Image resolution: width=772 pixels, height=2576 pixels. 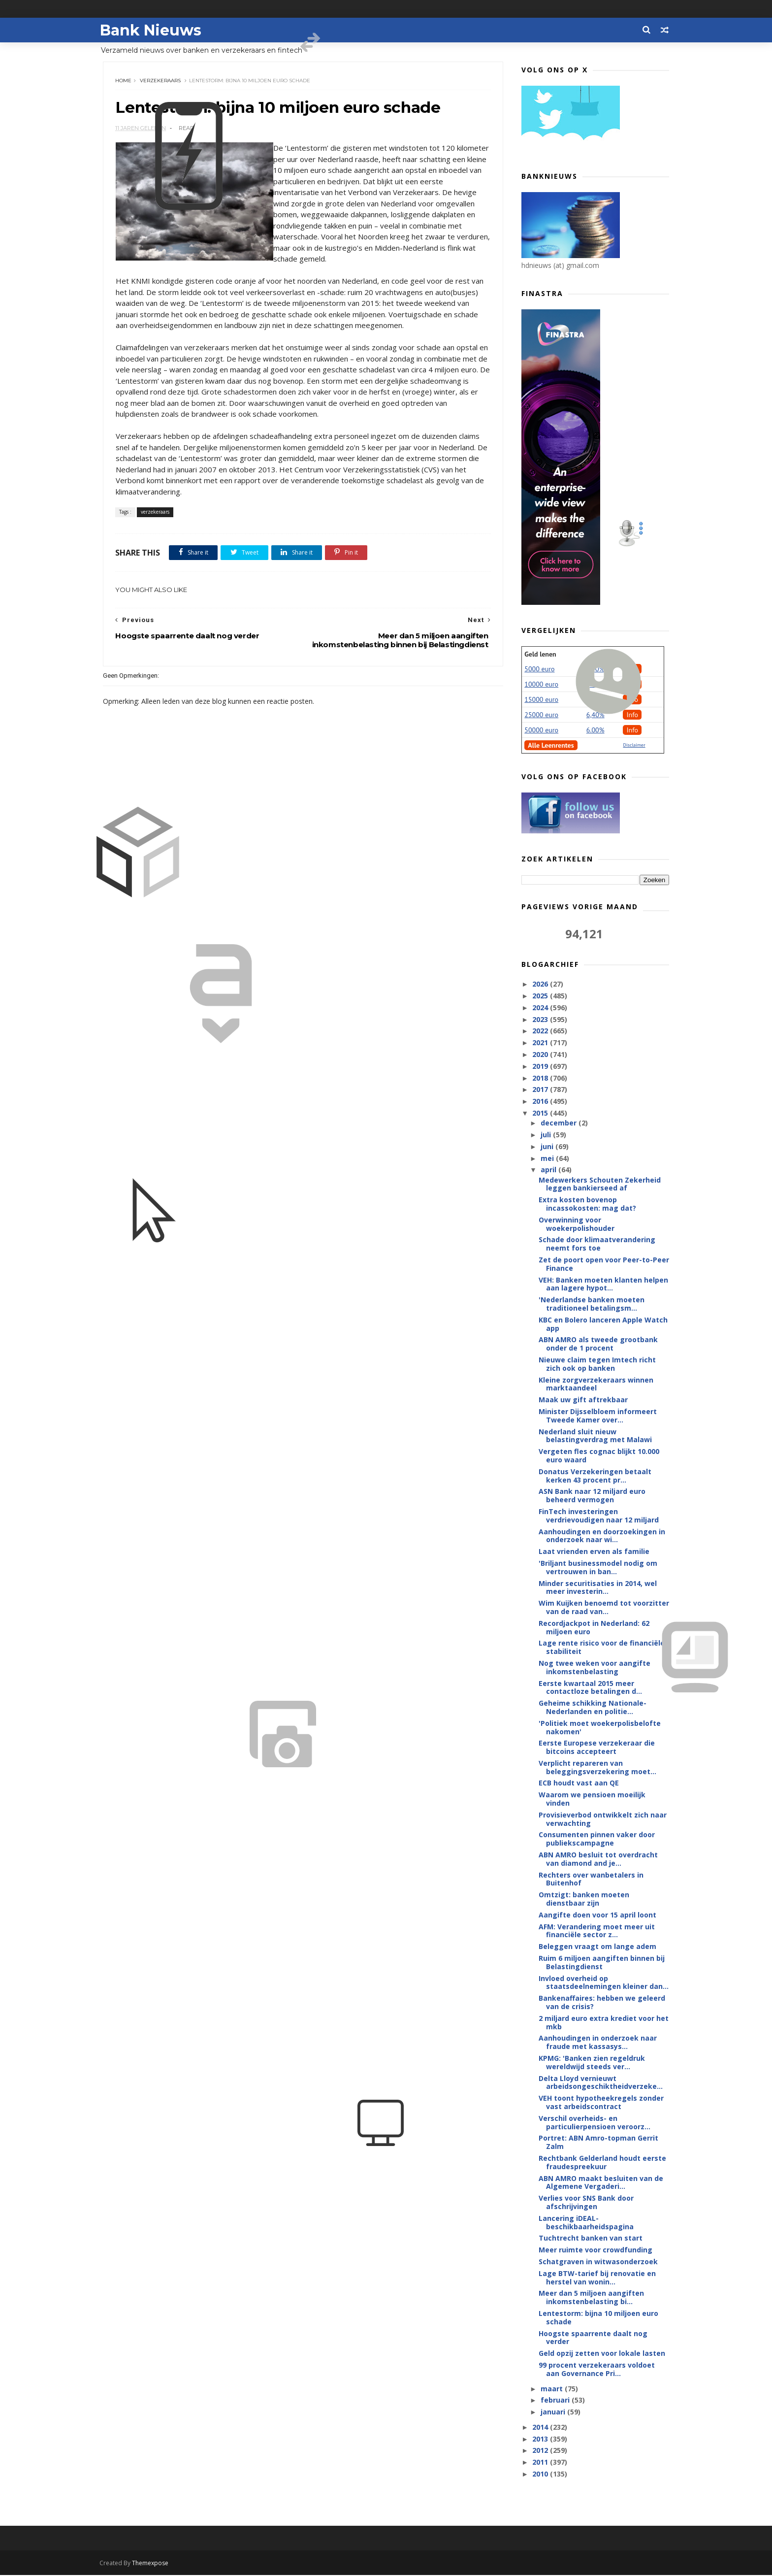 What do you see at coordinates (189, 156) in the screenshot?
I see `view phone battery status` at bounding box center [189, 156].